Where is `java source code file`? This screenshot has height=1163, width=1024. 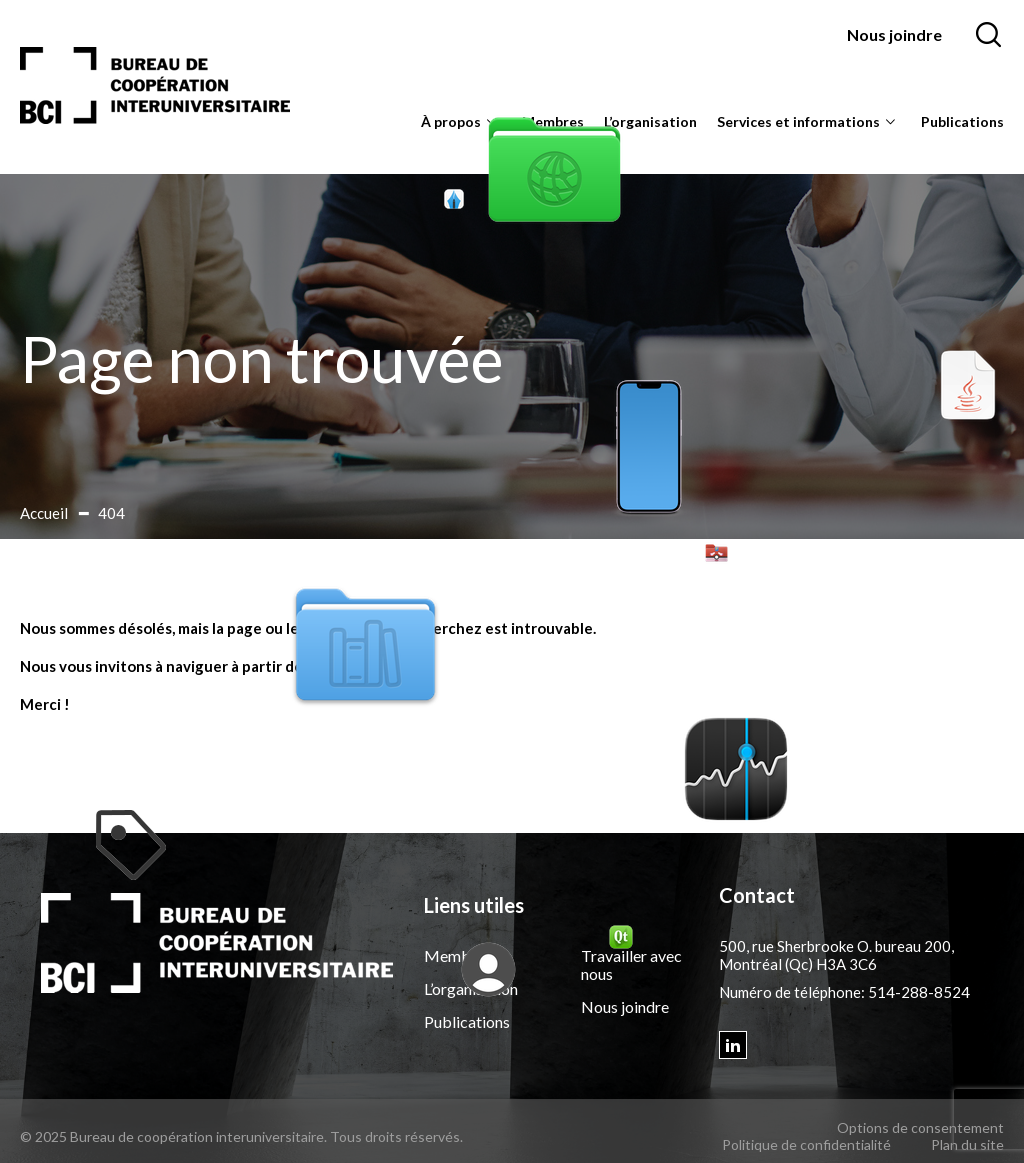
java source code file is located at coordinates (968, 385).